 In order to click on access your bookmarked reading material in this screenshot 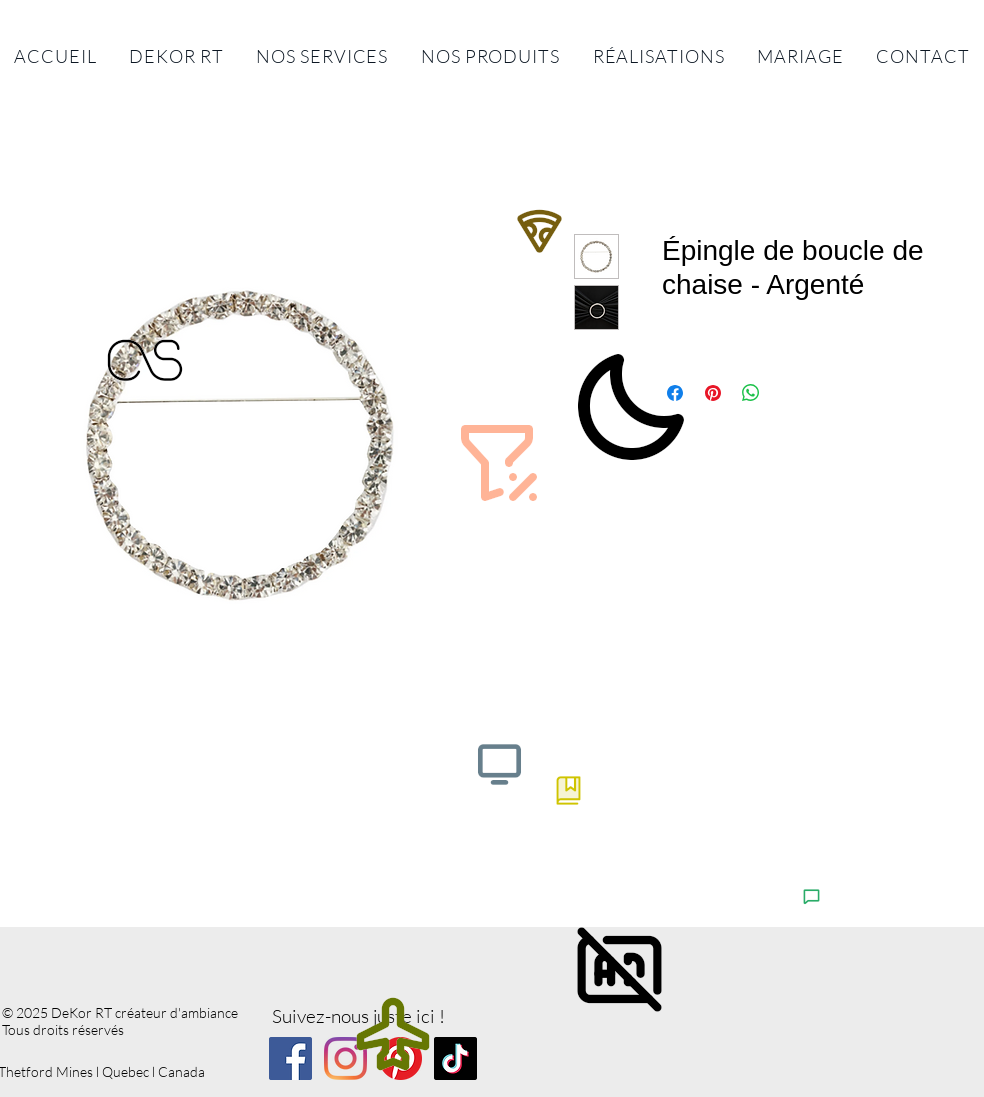, I will do `click(568, 790)`.